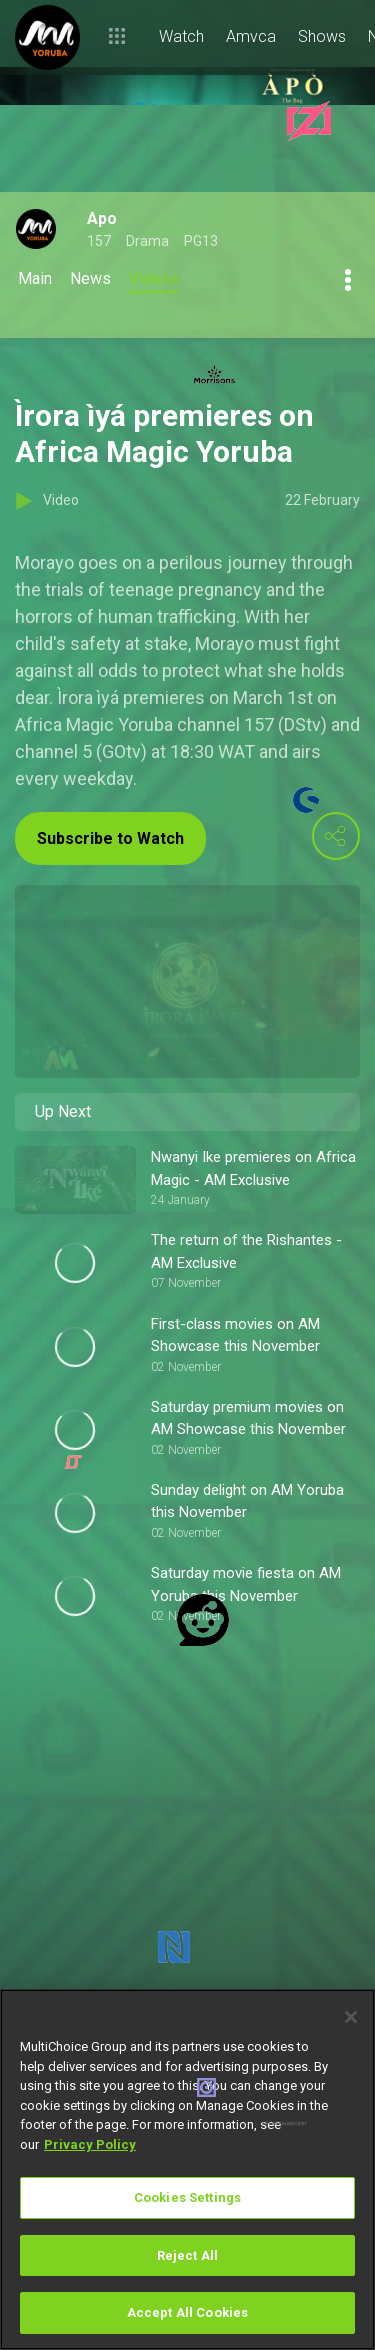 This screenshot has width=375, height=2350. Describe the element at coordinates (206, 2087) in the screenshot. I see `adjust speaker or audio output settings` at that location.